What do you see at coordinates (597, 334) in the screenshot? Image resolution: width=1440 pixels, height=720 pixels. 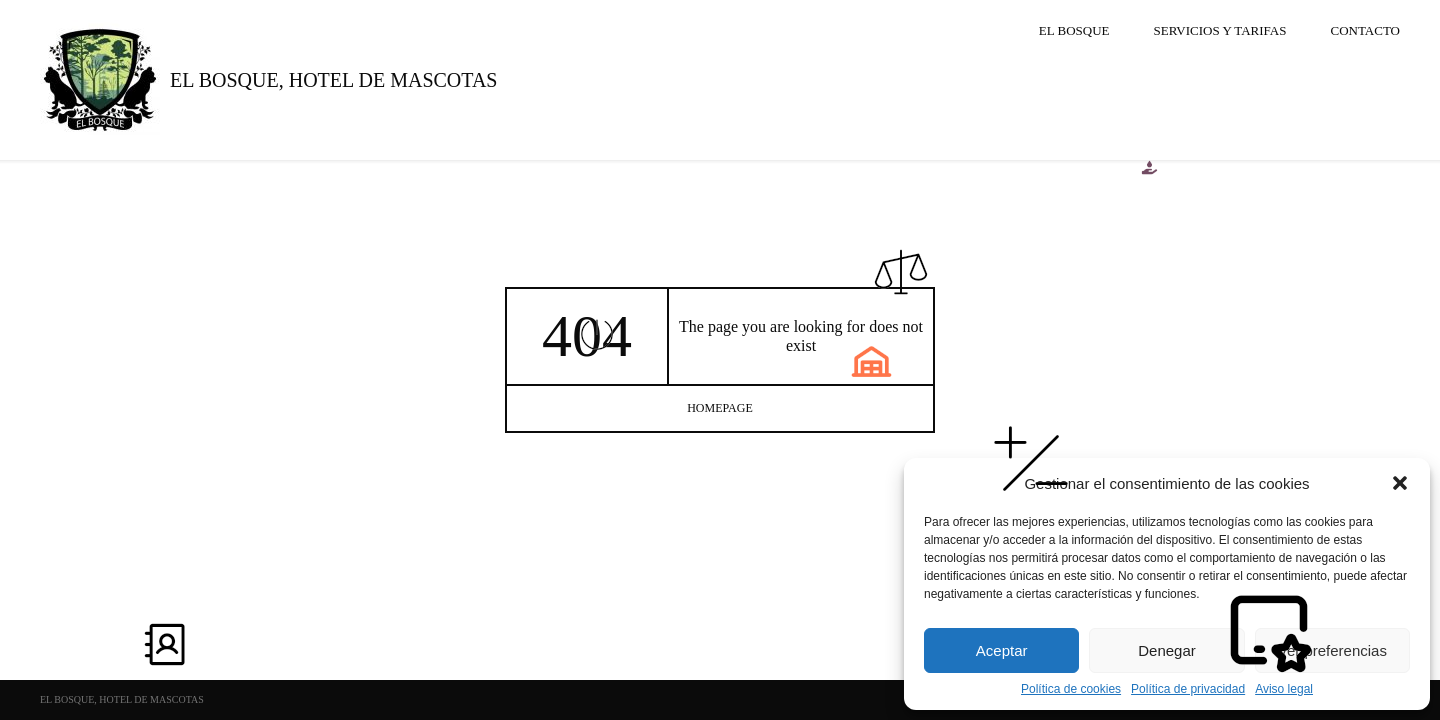 I see `turn device on or off` at bounding box center [597, 334].